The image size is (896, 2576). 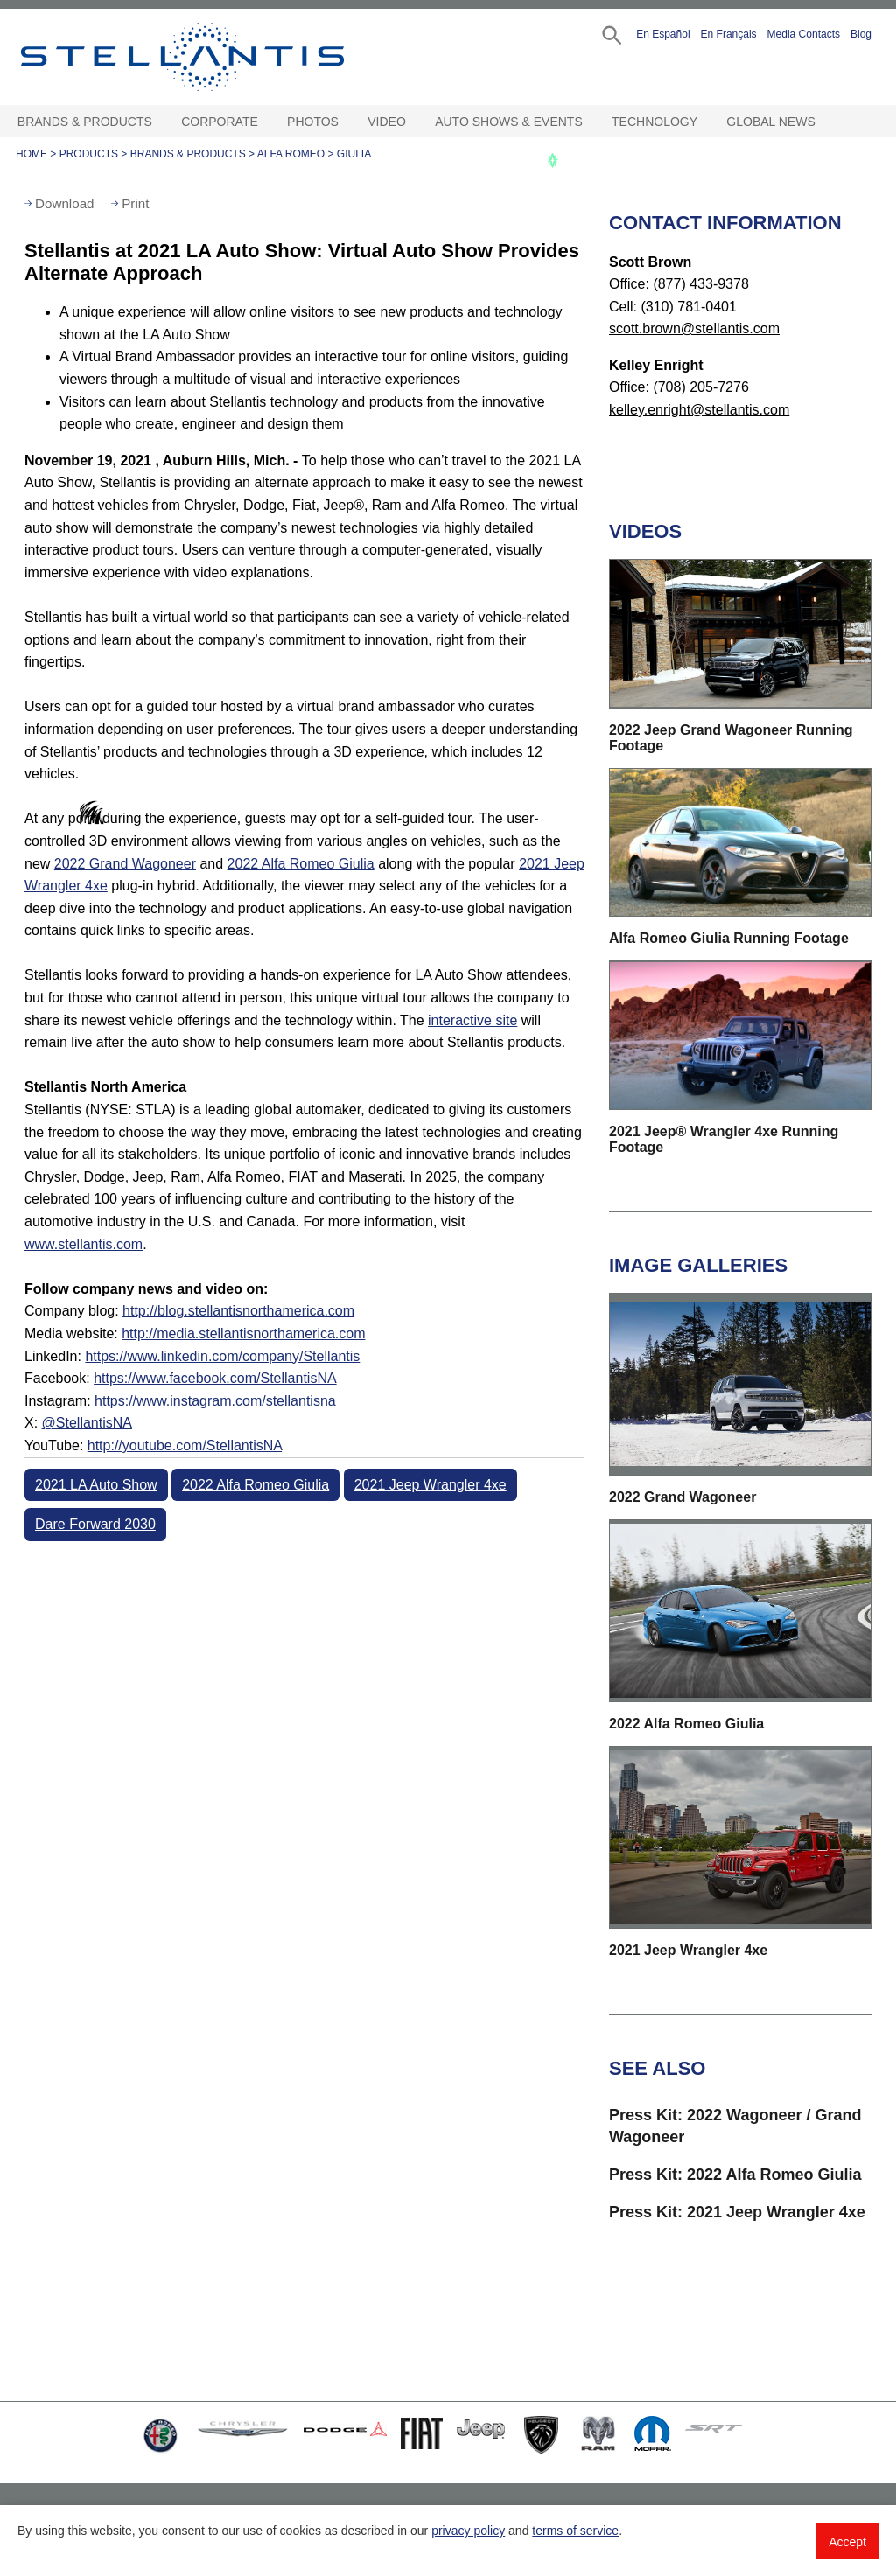 I want to click on activate fire wave attack or ability, so click(x=91, y=812).